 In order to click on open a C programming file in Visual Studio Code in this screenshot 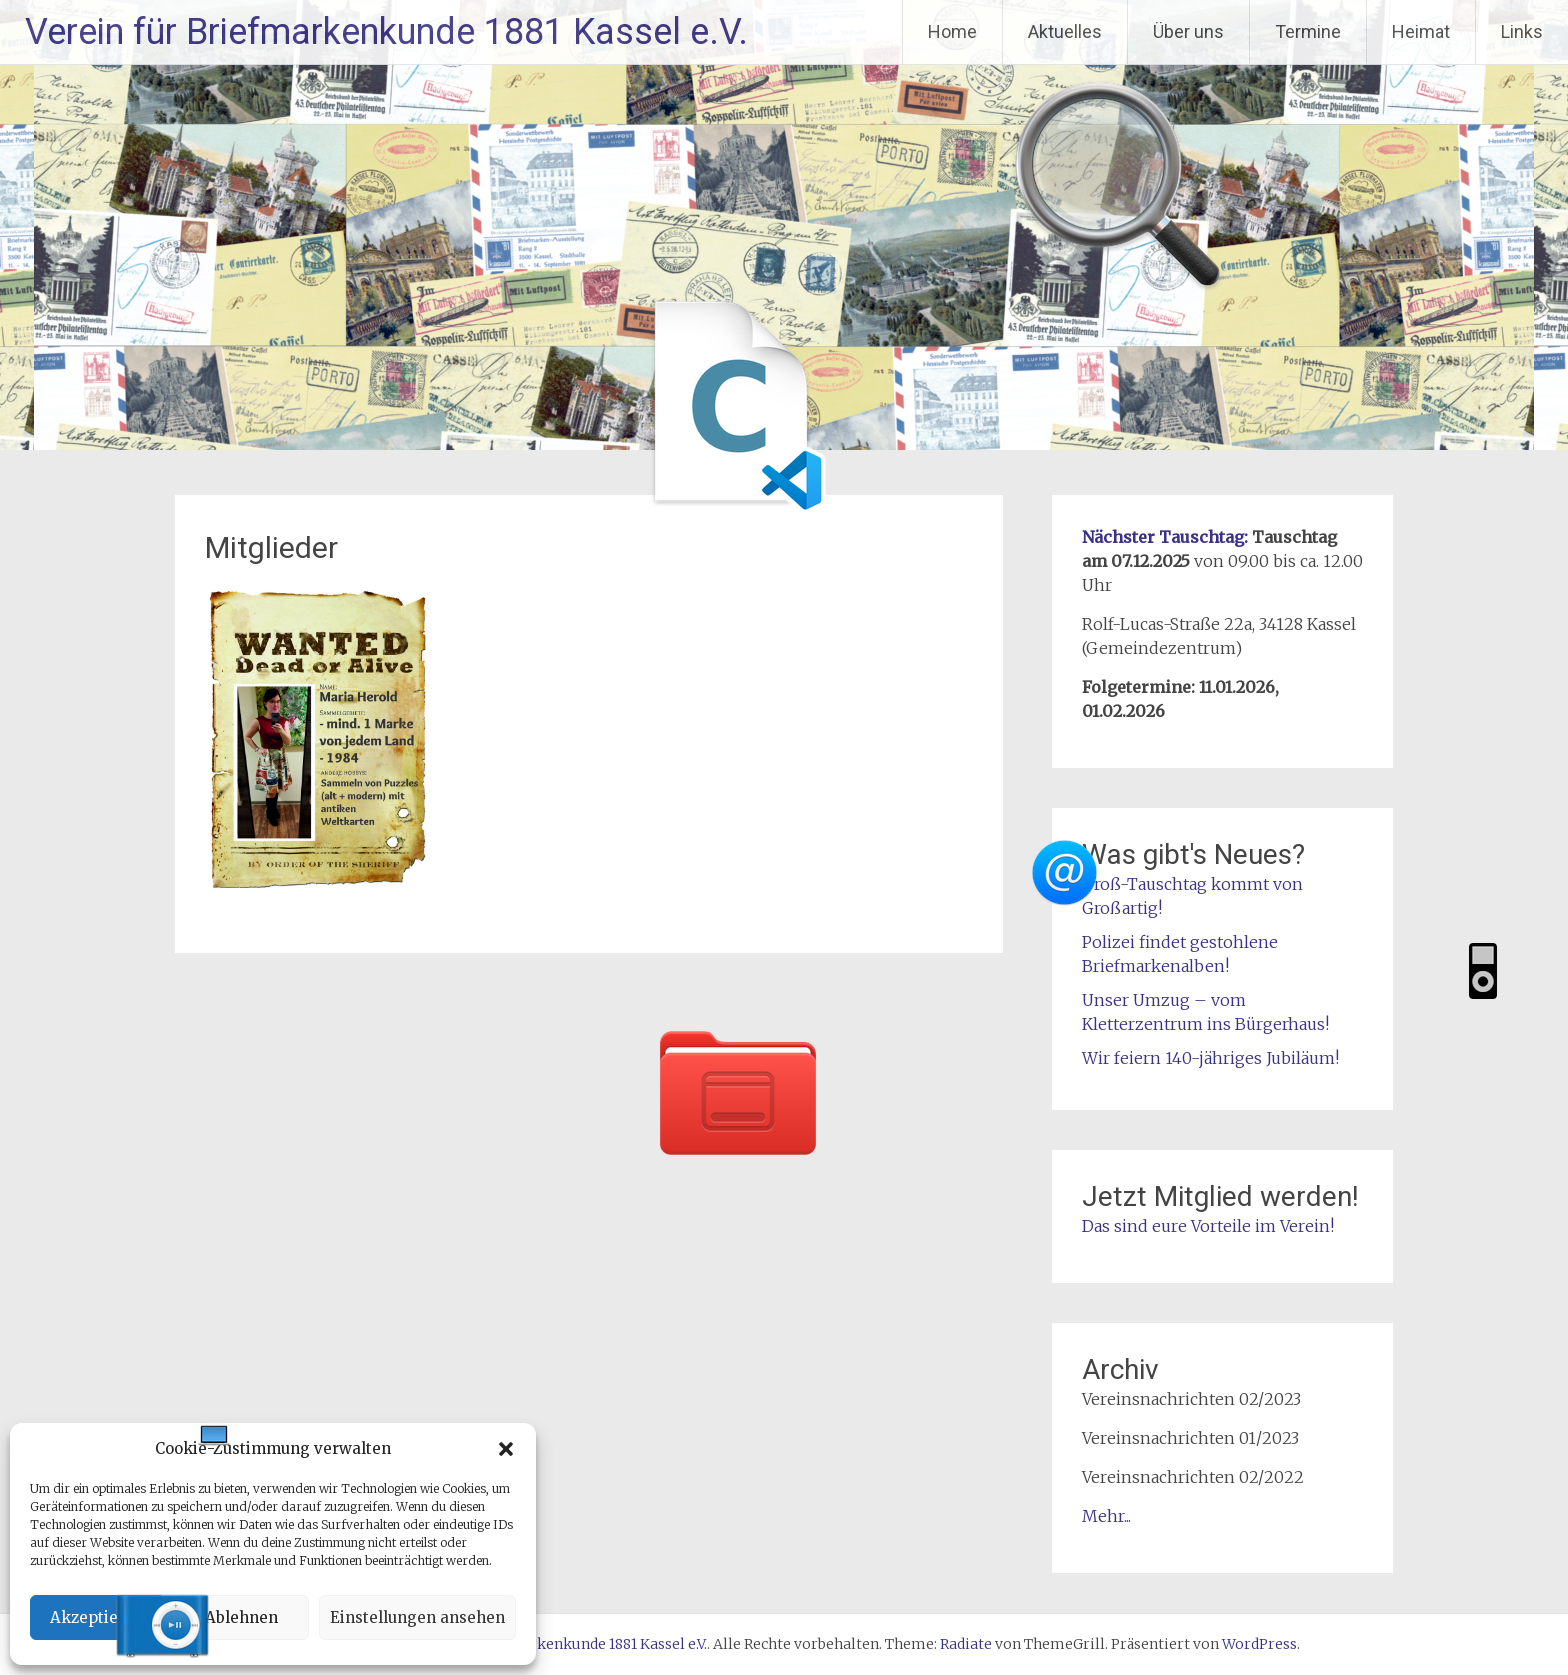, I will do `click(731, 406)`.